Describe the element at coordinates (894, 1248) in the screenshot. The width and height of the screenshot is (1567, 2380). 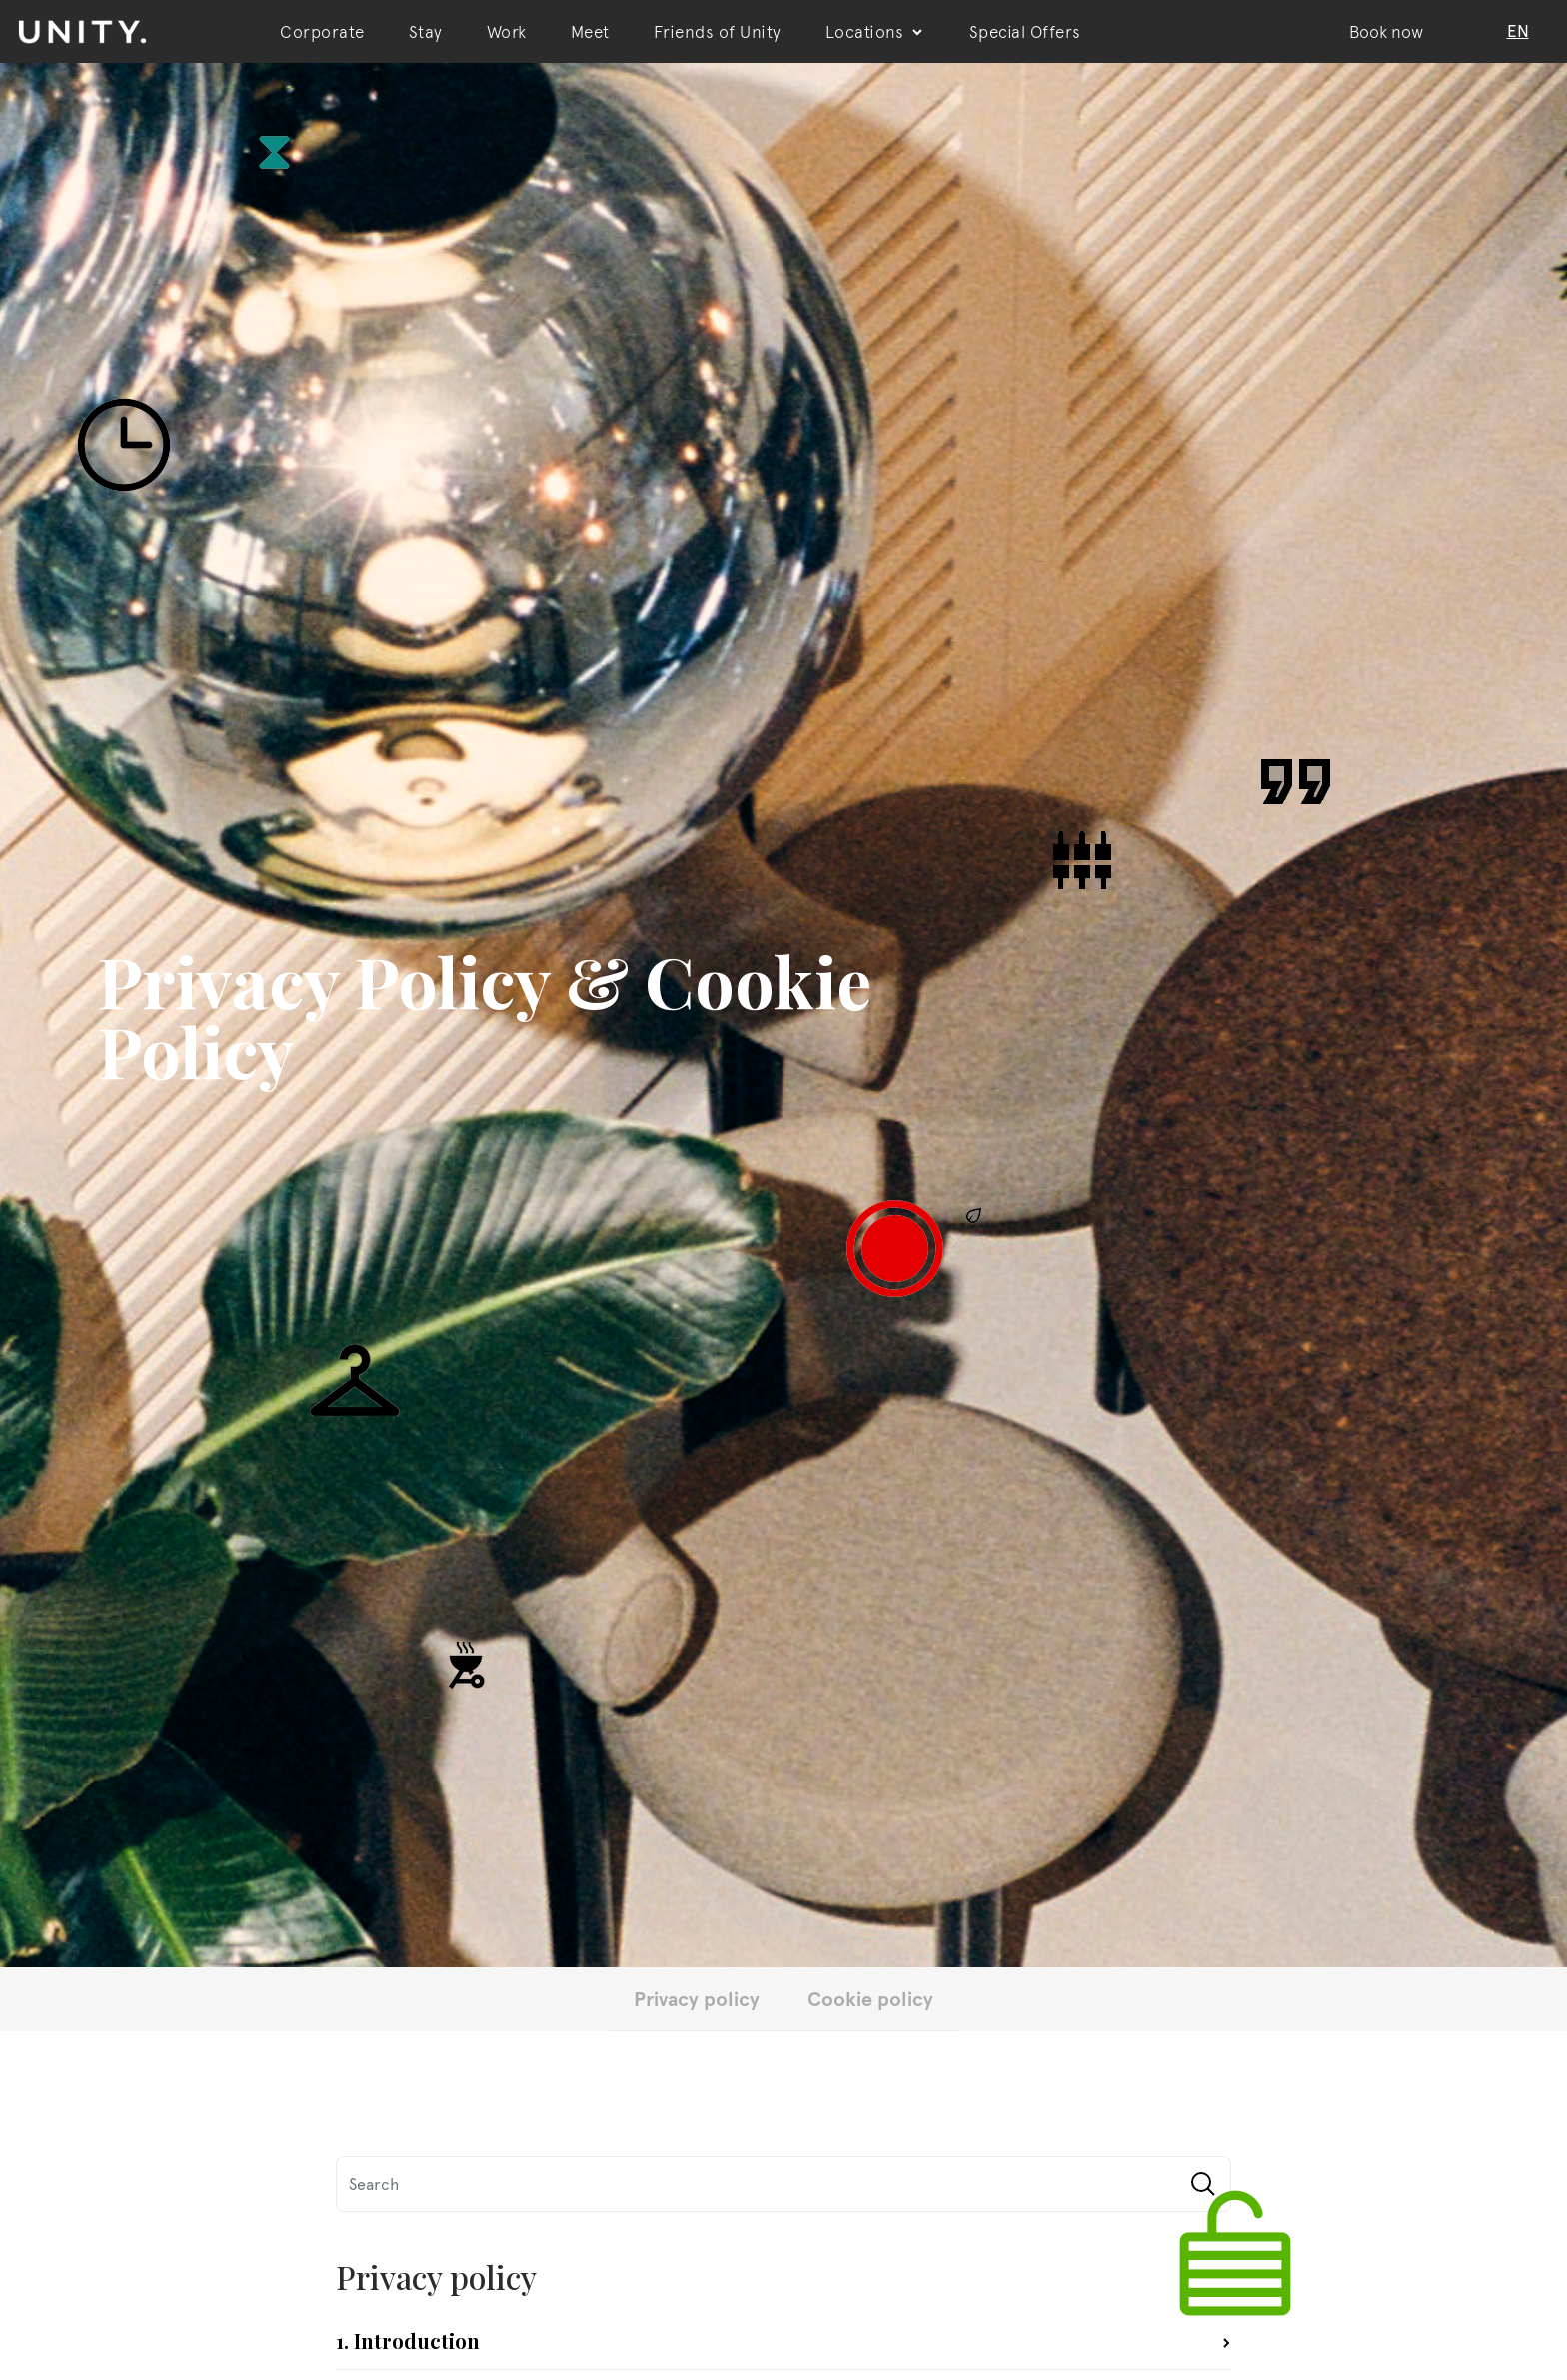
I see `selected radio button option` at that location.